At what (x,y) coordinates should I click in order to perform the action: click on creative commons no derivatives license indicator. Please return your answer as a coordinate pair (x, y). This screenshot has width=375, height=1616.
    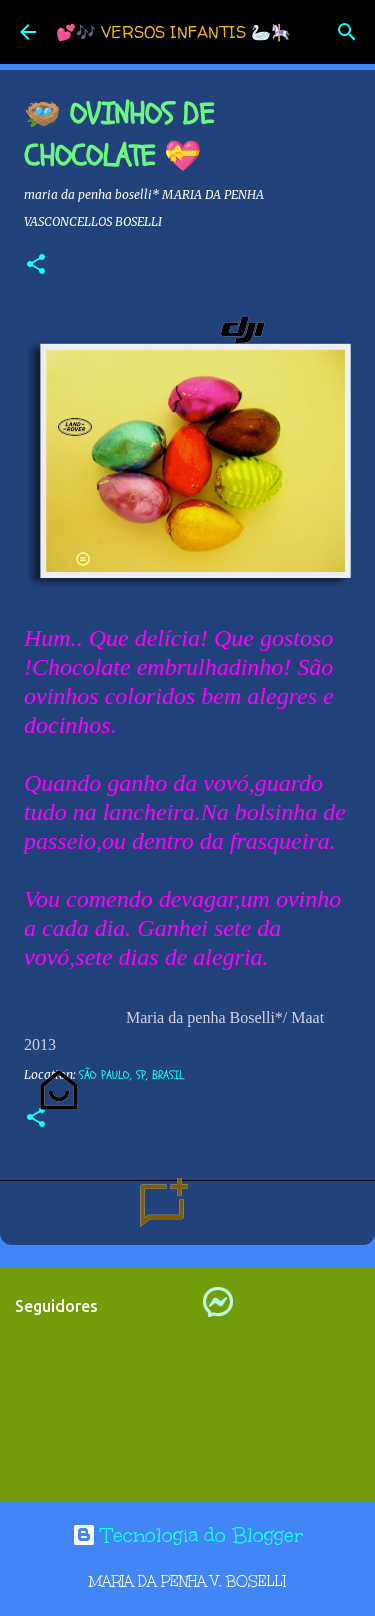
    Looking at the image, I should click on (83, 559).